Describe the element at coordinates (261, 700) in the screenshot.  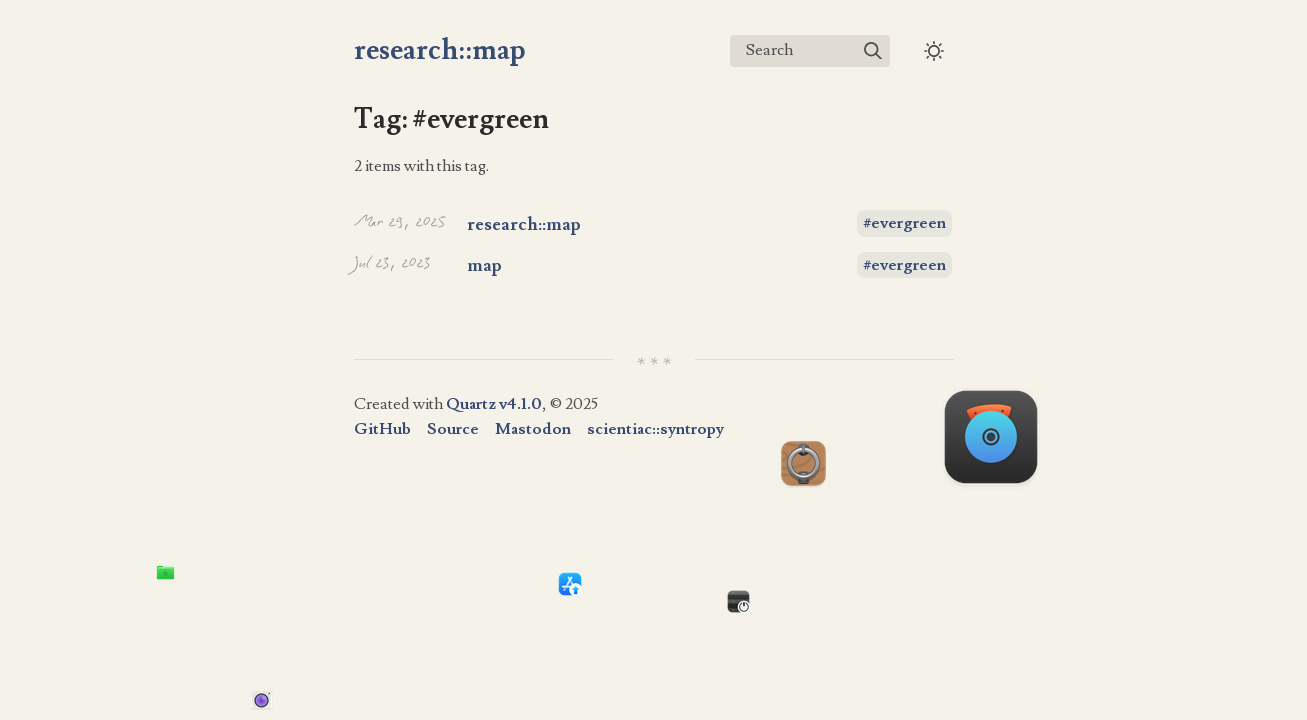
I see `open the camera app` at that location.